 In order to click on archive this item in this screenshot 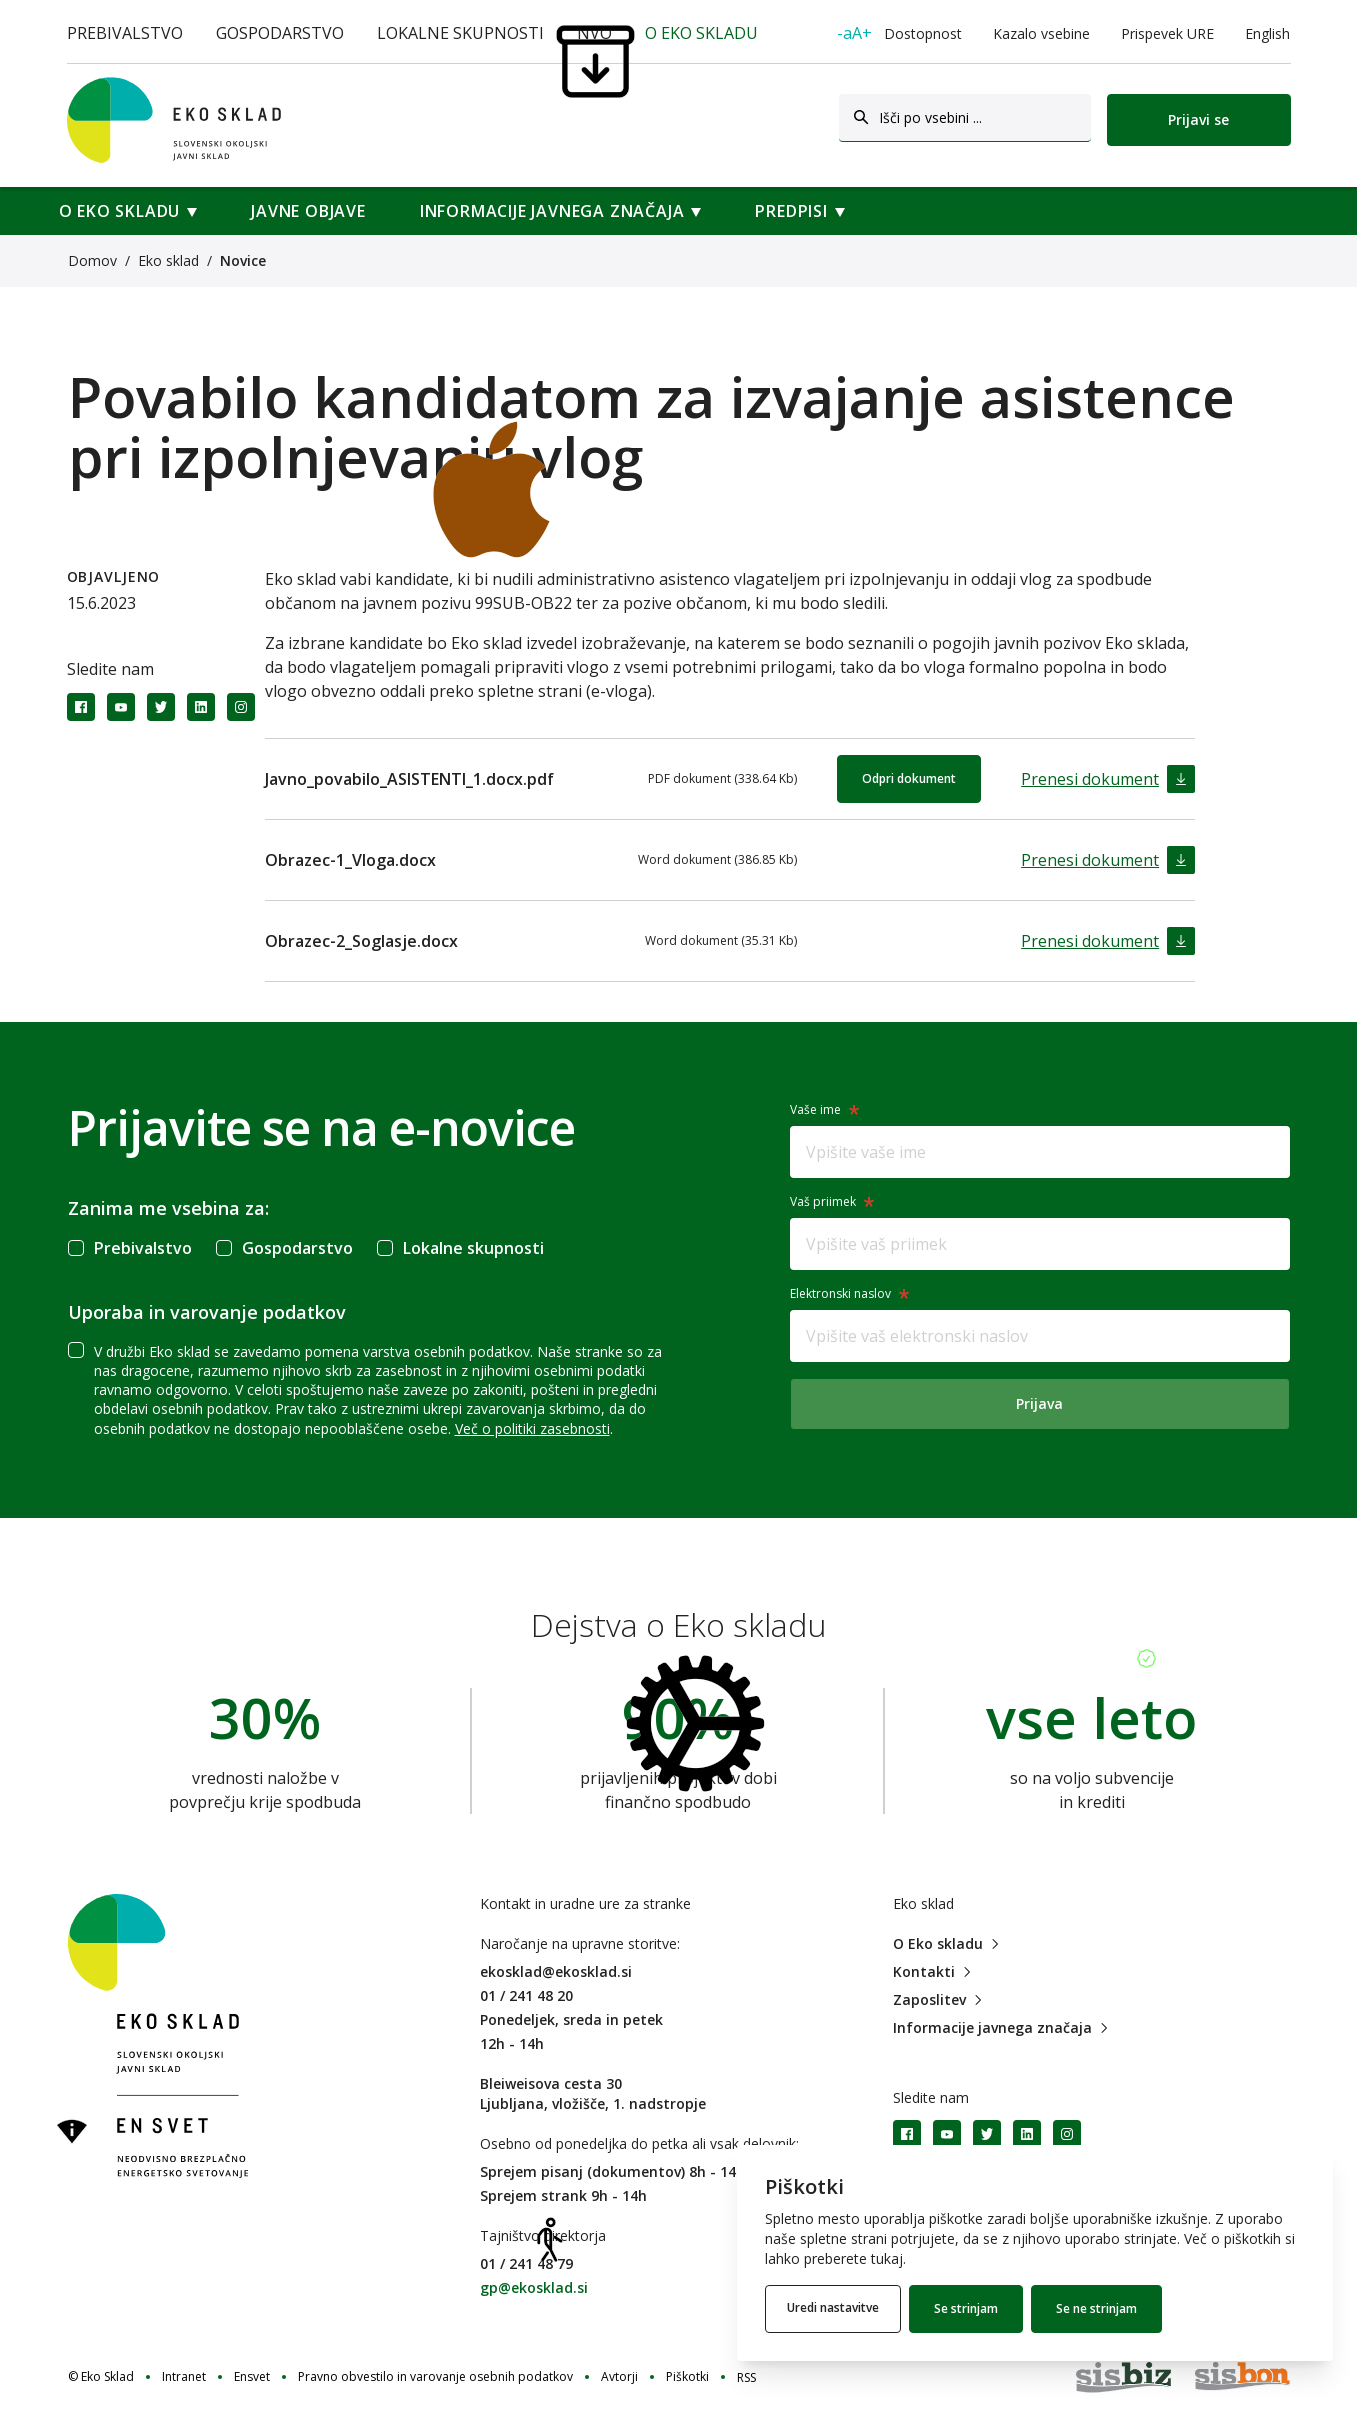, I will do `click(595, 61)`.